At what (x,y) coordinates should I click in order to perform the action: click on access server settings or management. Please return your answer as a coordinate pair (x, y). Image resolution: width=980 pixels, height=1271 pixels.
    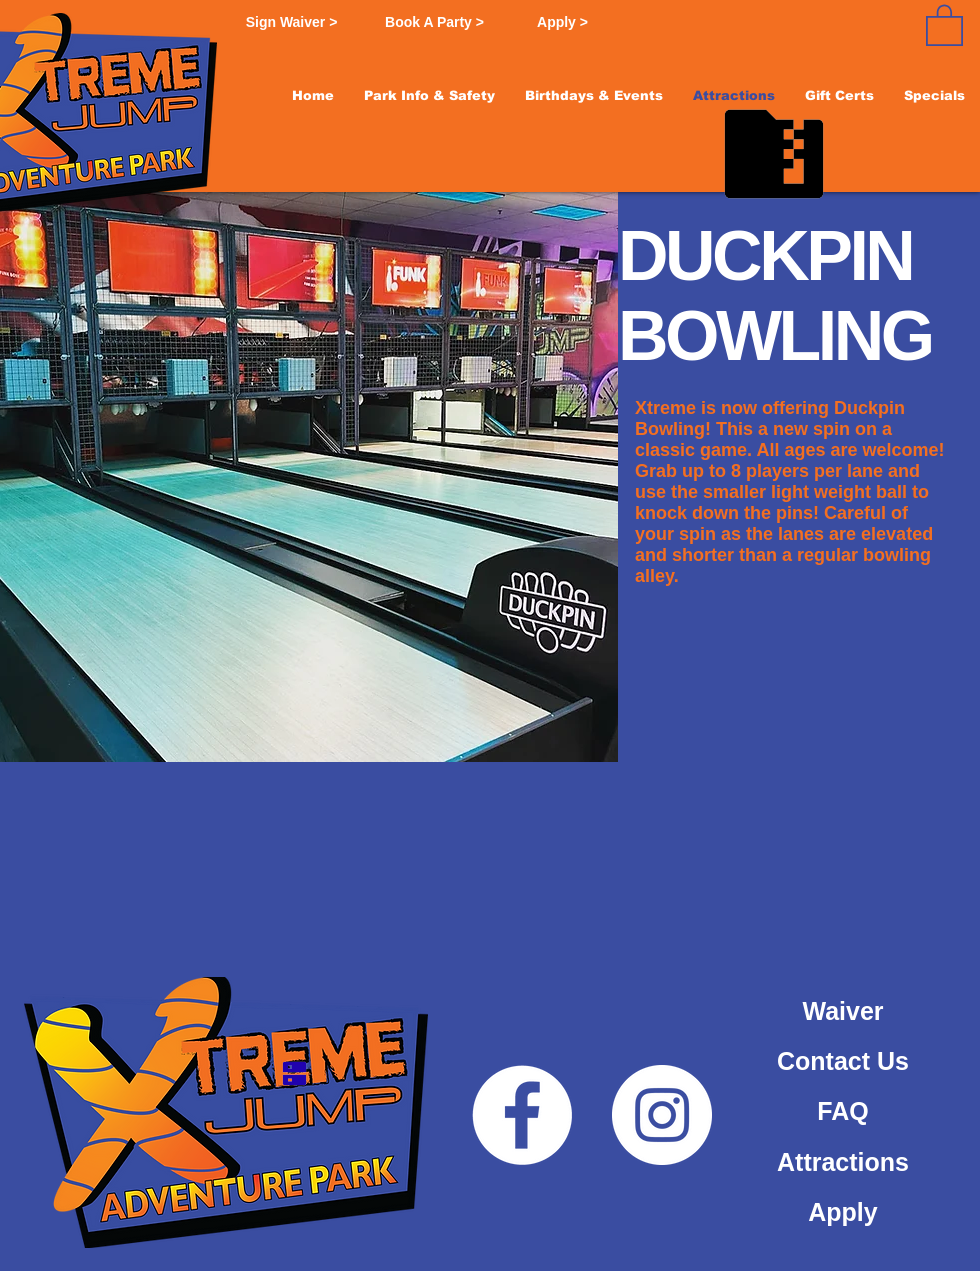
    Looking at the image, I should click on (294, 1073).